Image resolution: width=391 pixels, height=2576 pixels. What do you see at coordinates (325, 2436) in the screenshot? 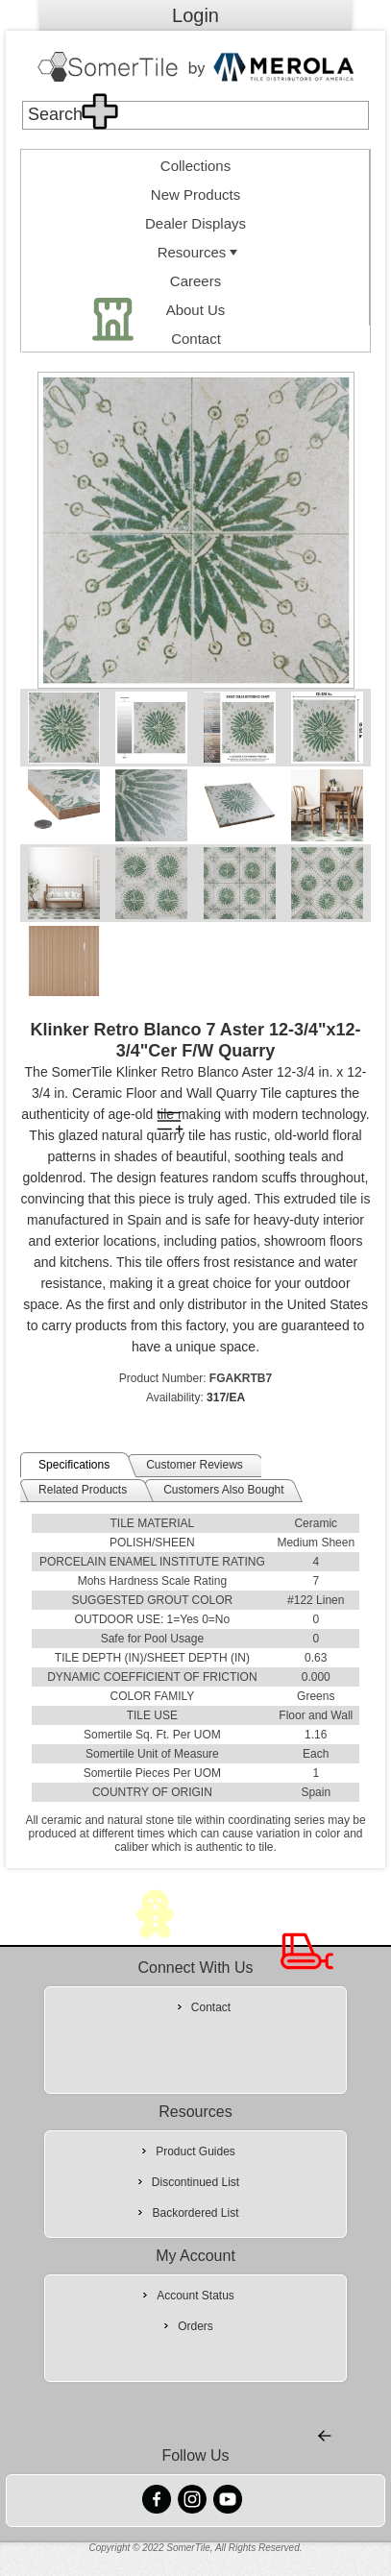
I see `go back to the previous screen` at bounding box center [325, 2436].